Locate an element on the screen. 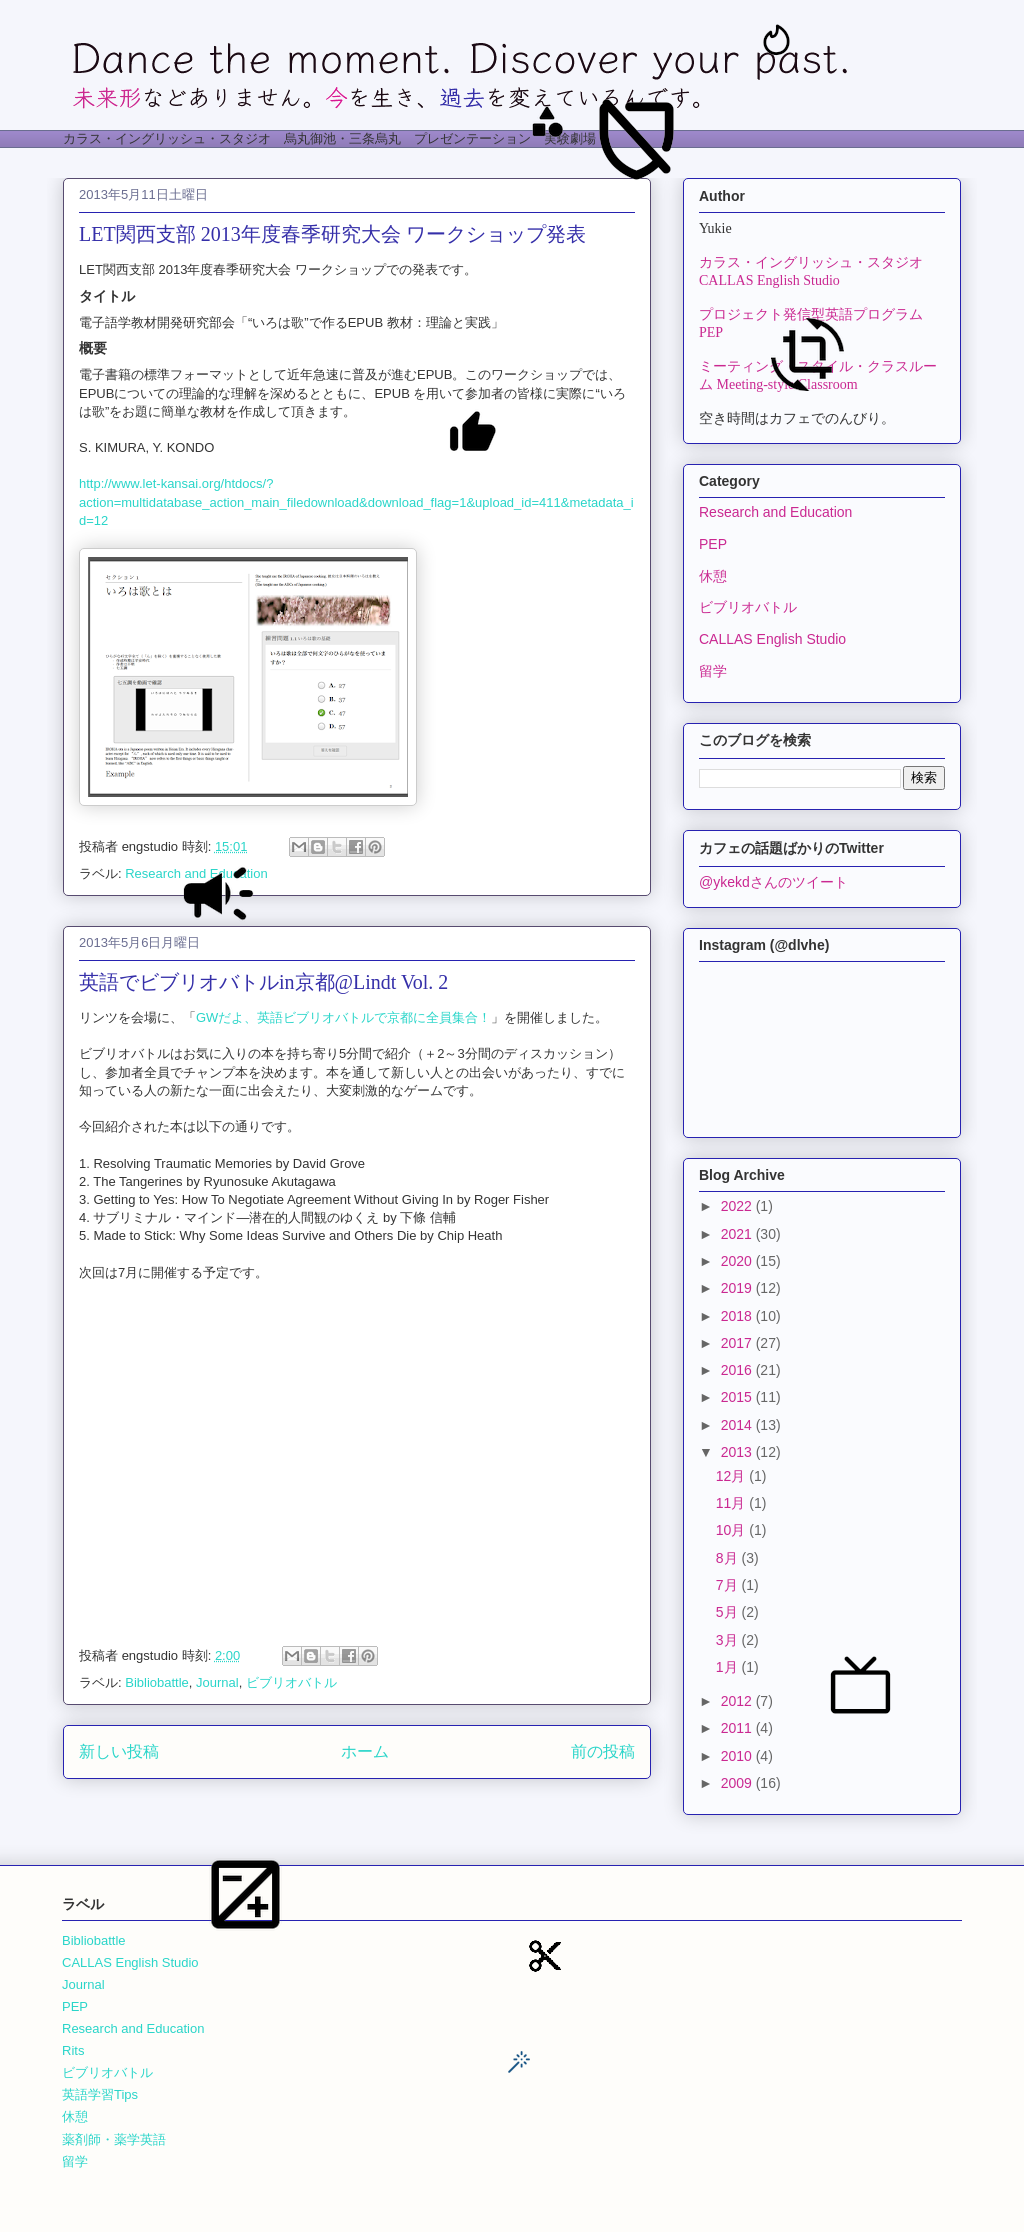 This screenshot has width=1024, height=2232. access TV or video streaming features is located at coordinates (860, 1688).